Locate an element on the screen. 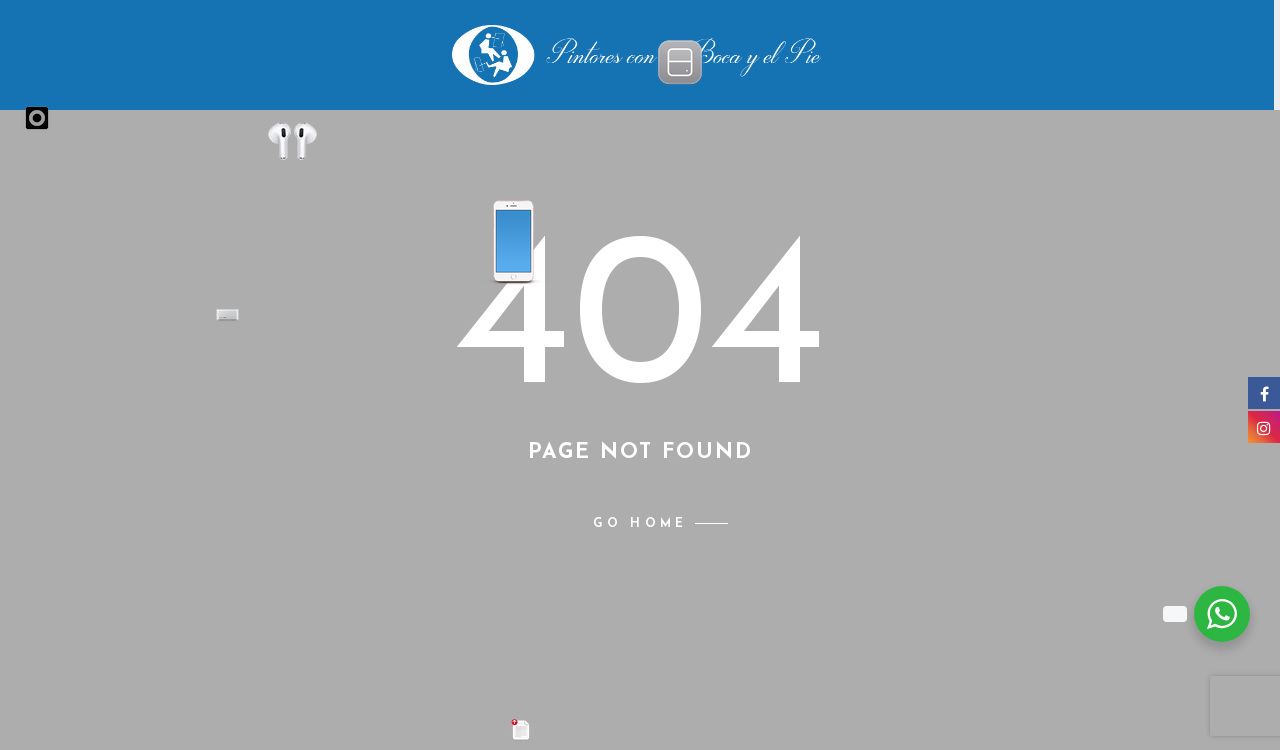  access scanner device preferences is located at coordinates (680, 63).